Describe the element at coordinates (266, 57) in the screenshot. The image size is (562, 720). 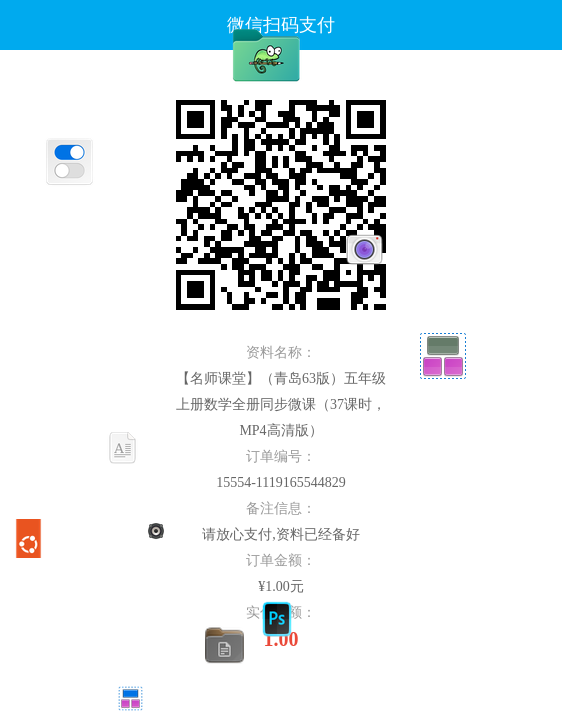
I see `open notepad++ project folder` at that location.